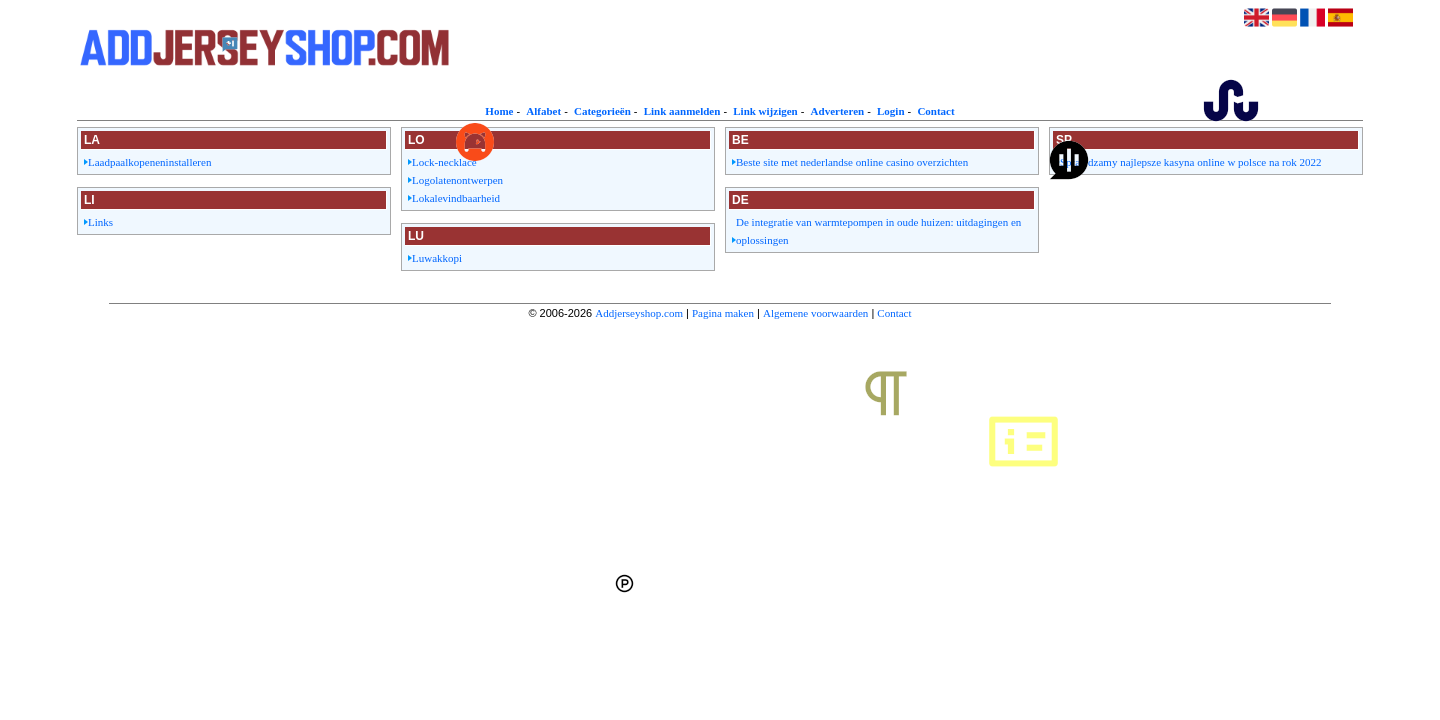  Describe the element at coordinates (624, 583) in the screenshot. I see `visit Product Hunt website` at that location.